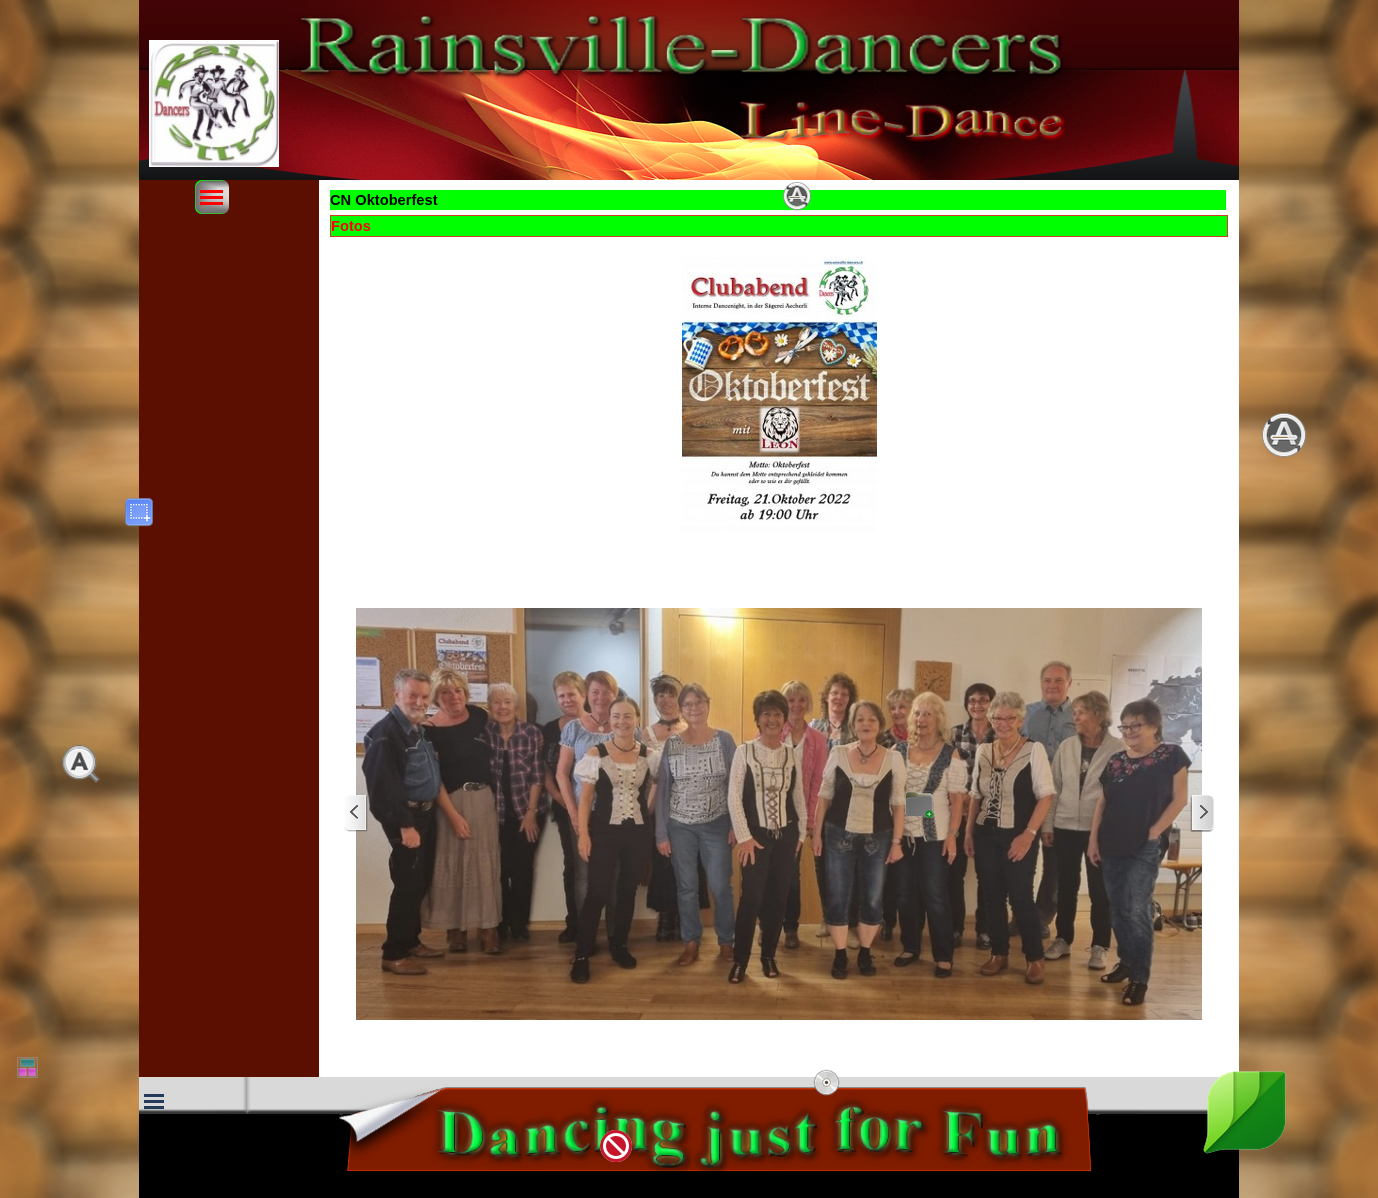 This screenshot has height=1198, width=1378. Describe the element at coordinates (27, 1067) in the screenshot. I see `select all items in the current view` at that location.